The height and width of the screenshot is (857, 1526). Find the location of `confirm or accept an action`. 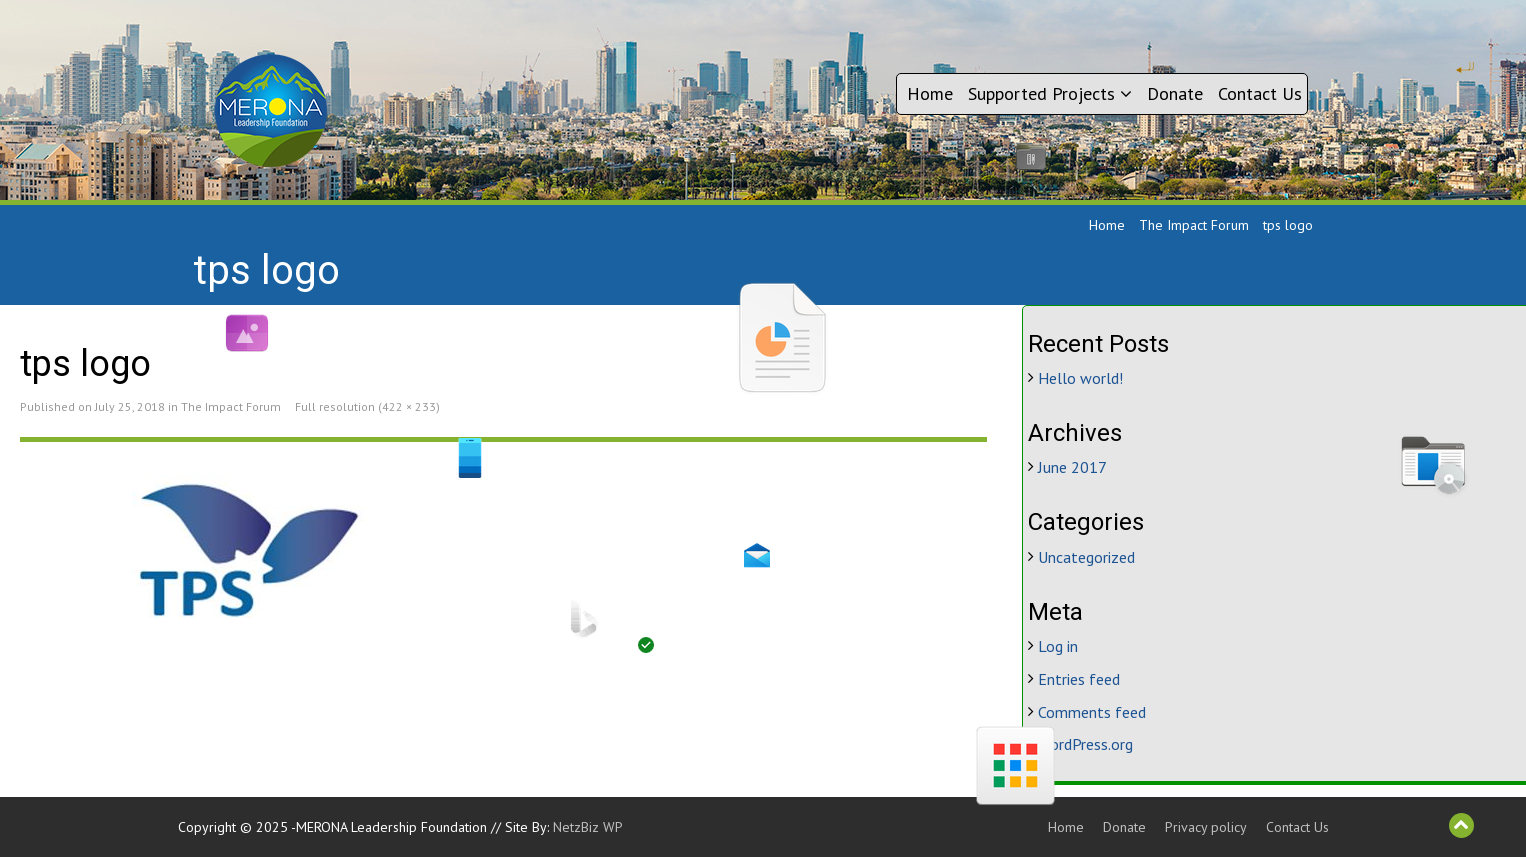

confirm or accept an action is located at coordinates (646, 645).